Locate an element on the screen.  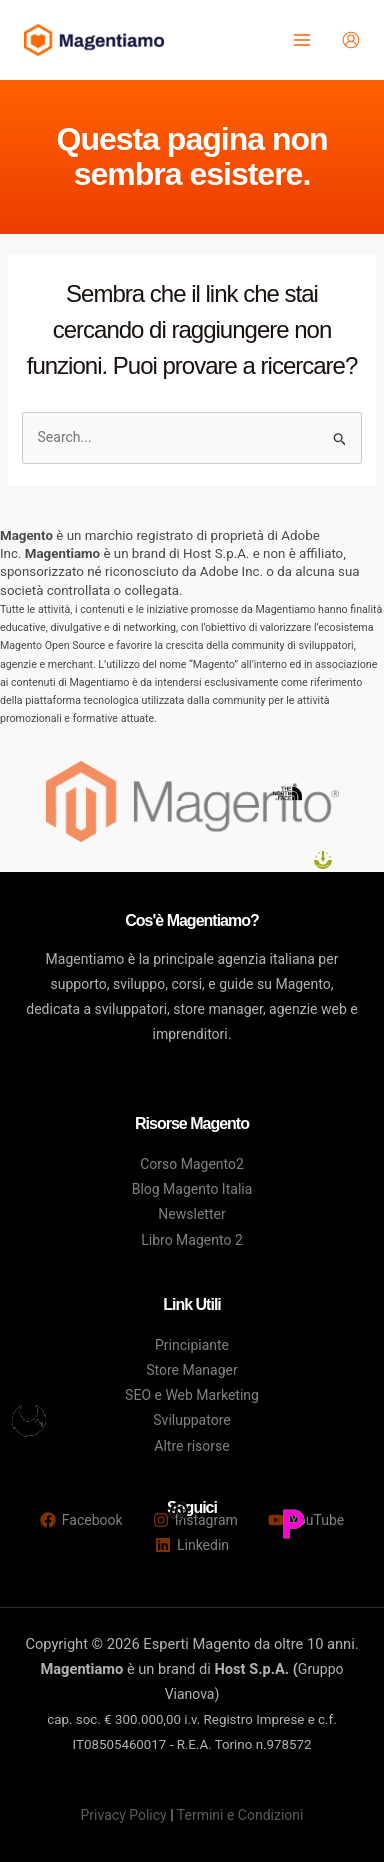
open AB Download Manager application is located at coordinates (323, 860).